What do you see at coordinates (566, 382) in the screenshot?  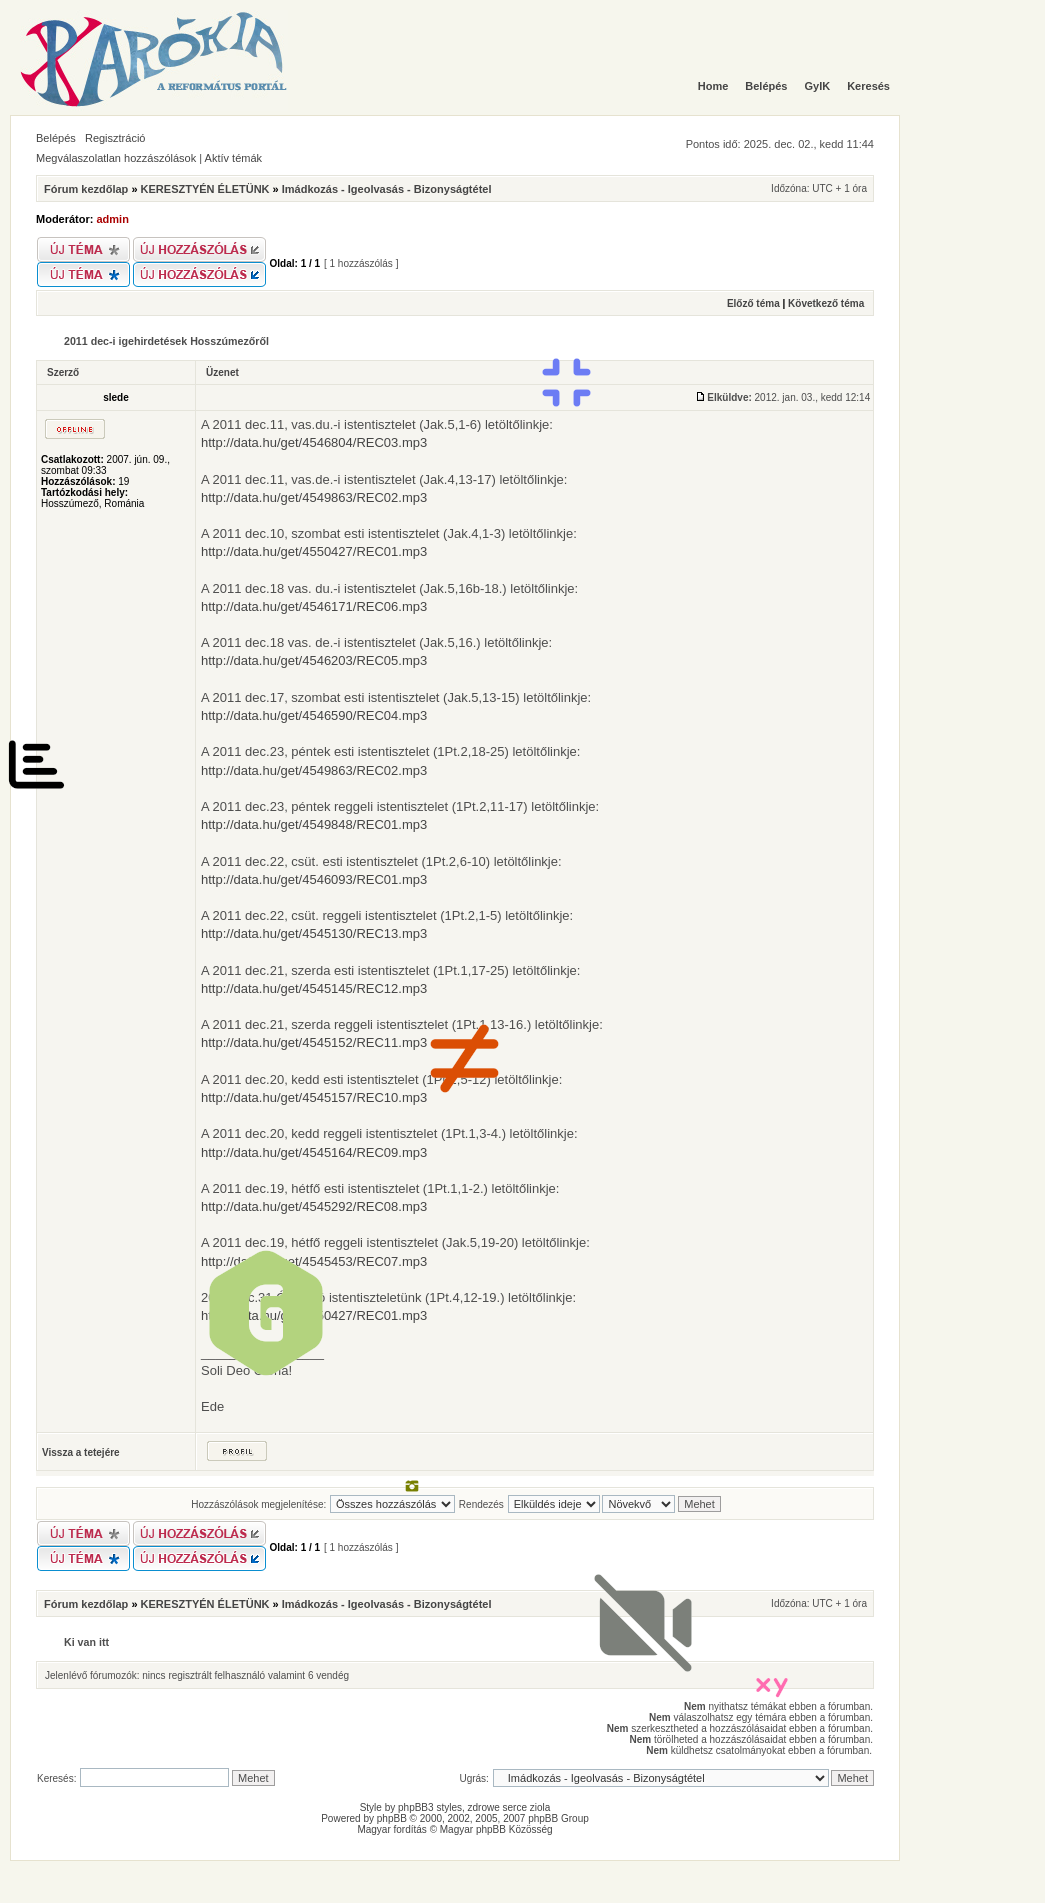 I see `compress or reduce content size` at bounding box center [566, 382].